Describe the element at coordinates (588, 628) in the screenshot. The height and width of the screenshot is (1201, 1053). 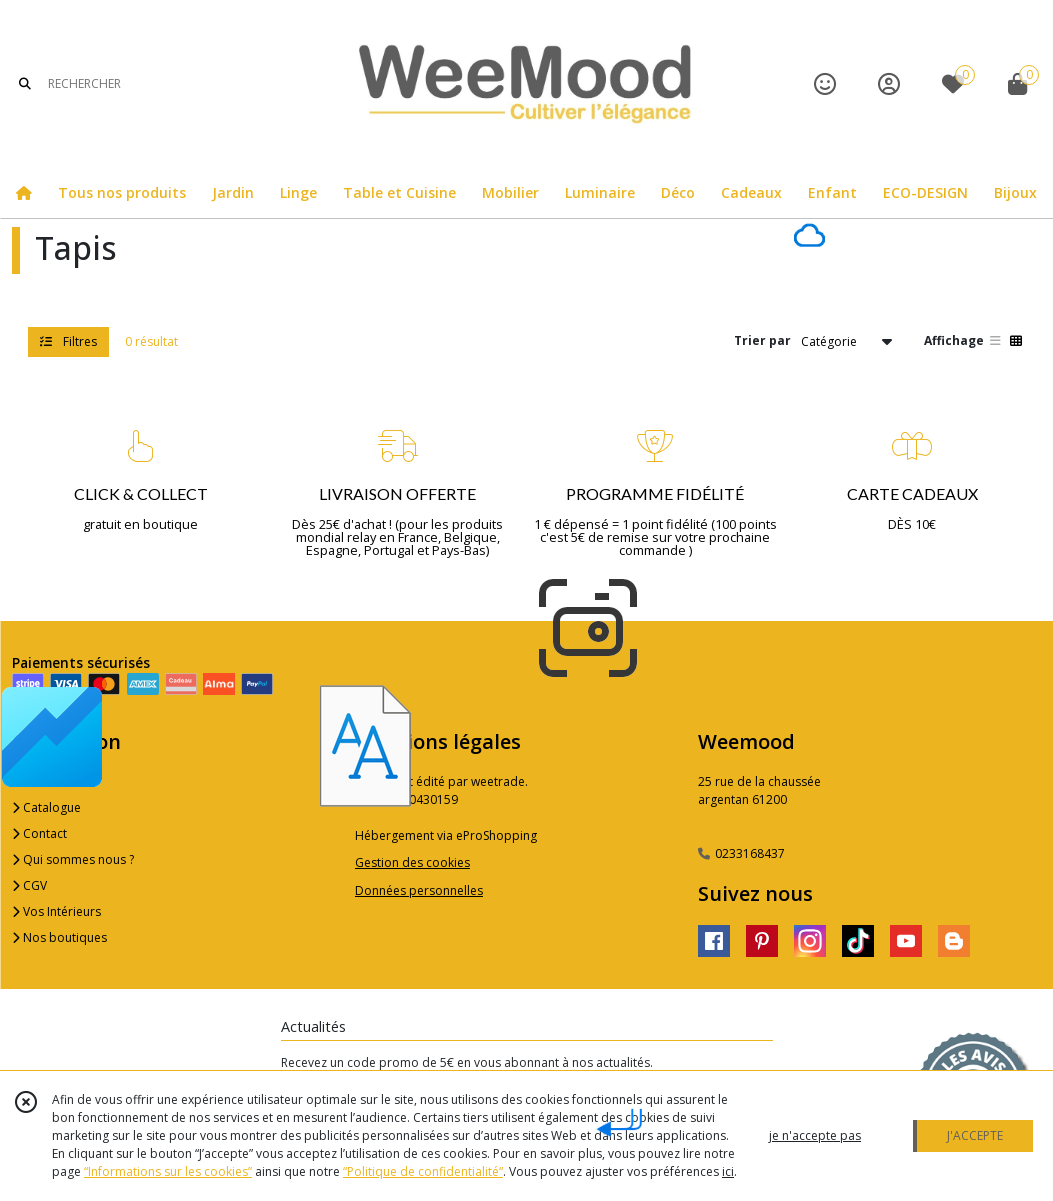
I see `take a screenshot` at that location.